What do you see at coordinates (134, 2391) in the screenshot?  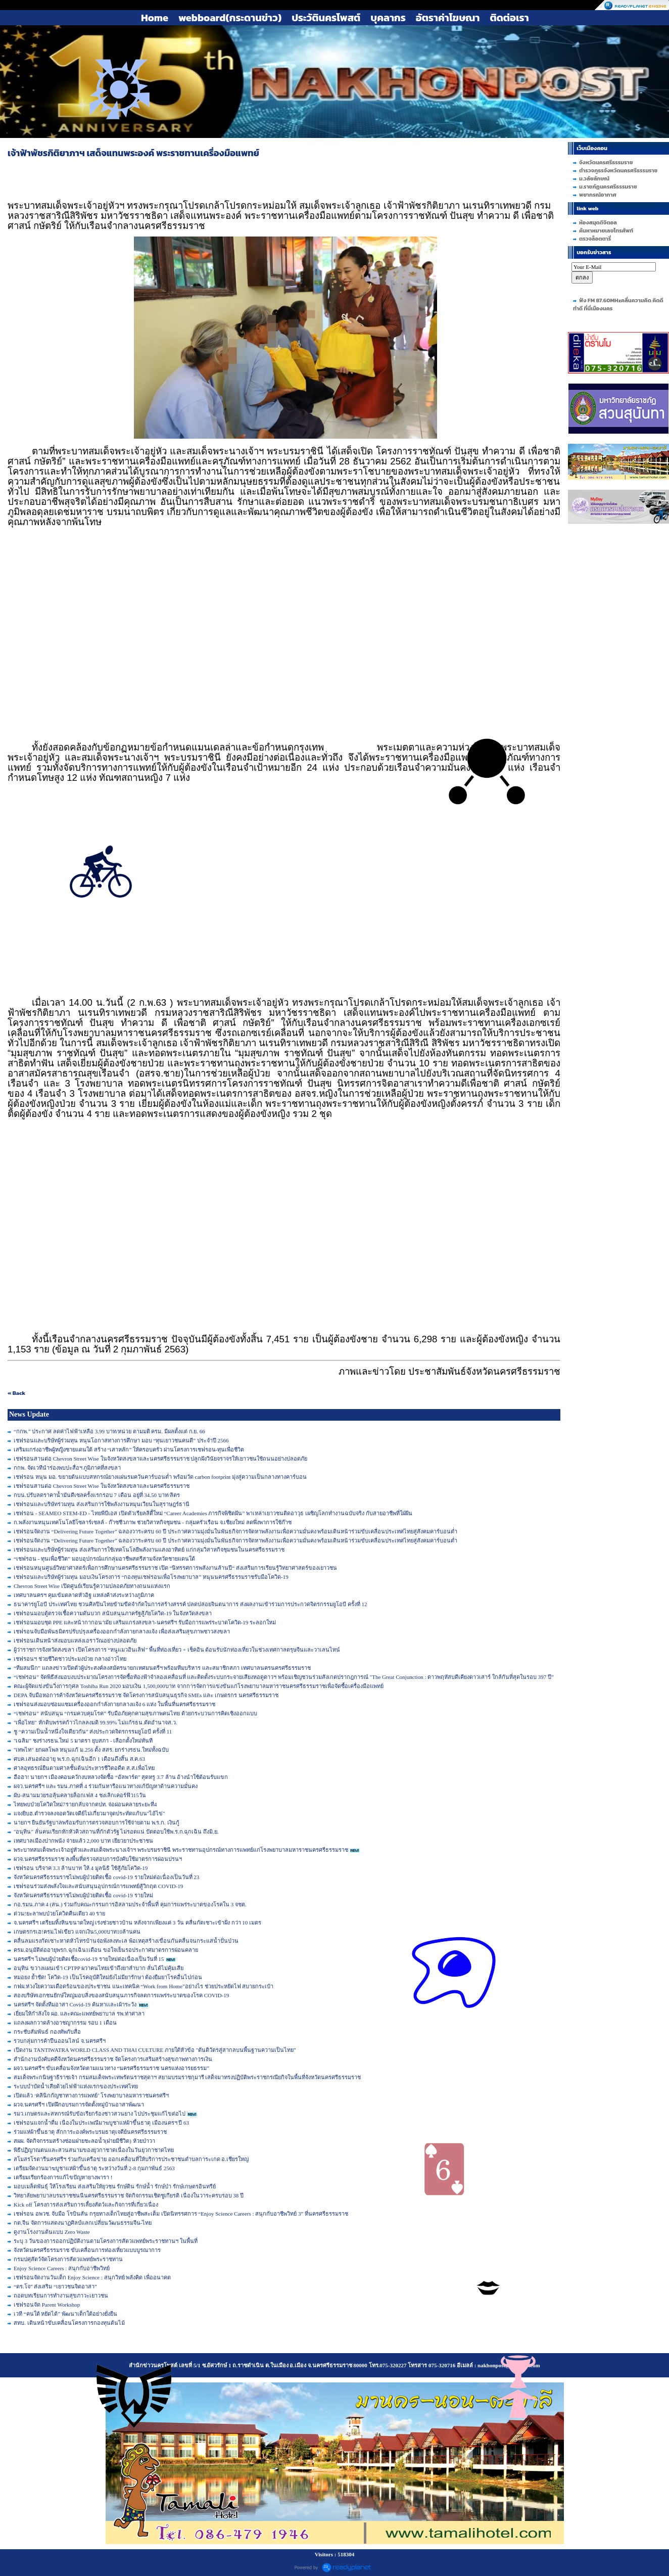 I see `guild or faction emblem in a game interface` at bounding box center [134, 2391].